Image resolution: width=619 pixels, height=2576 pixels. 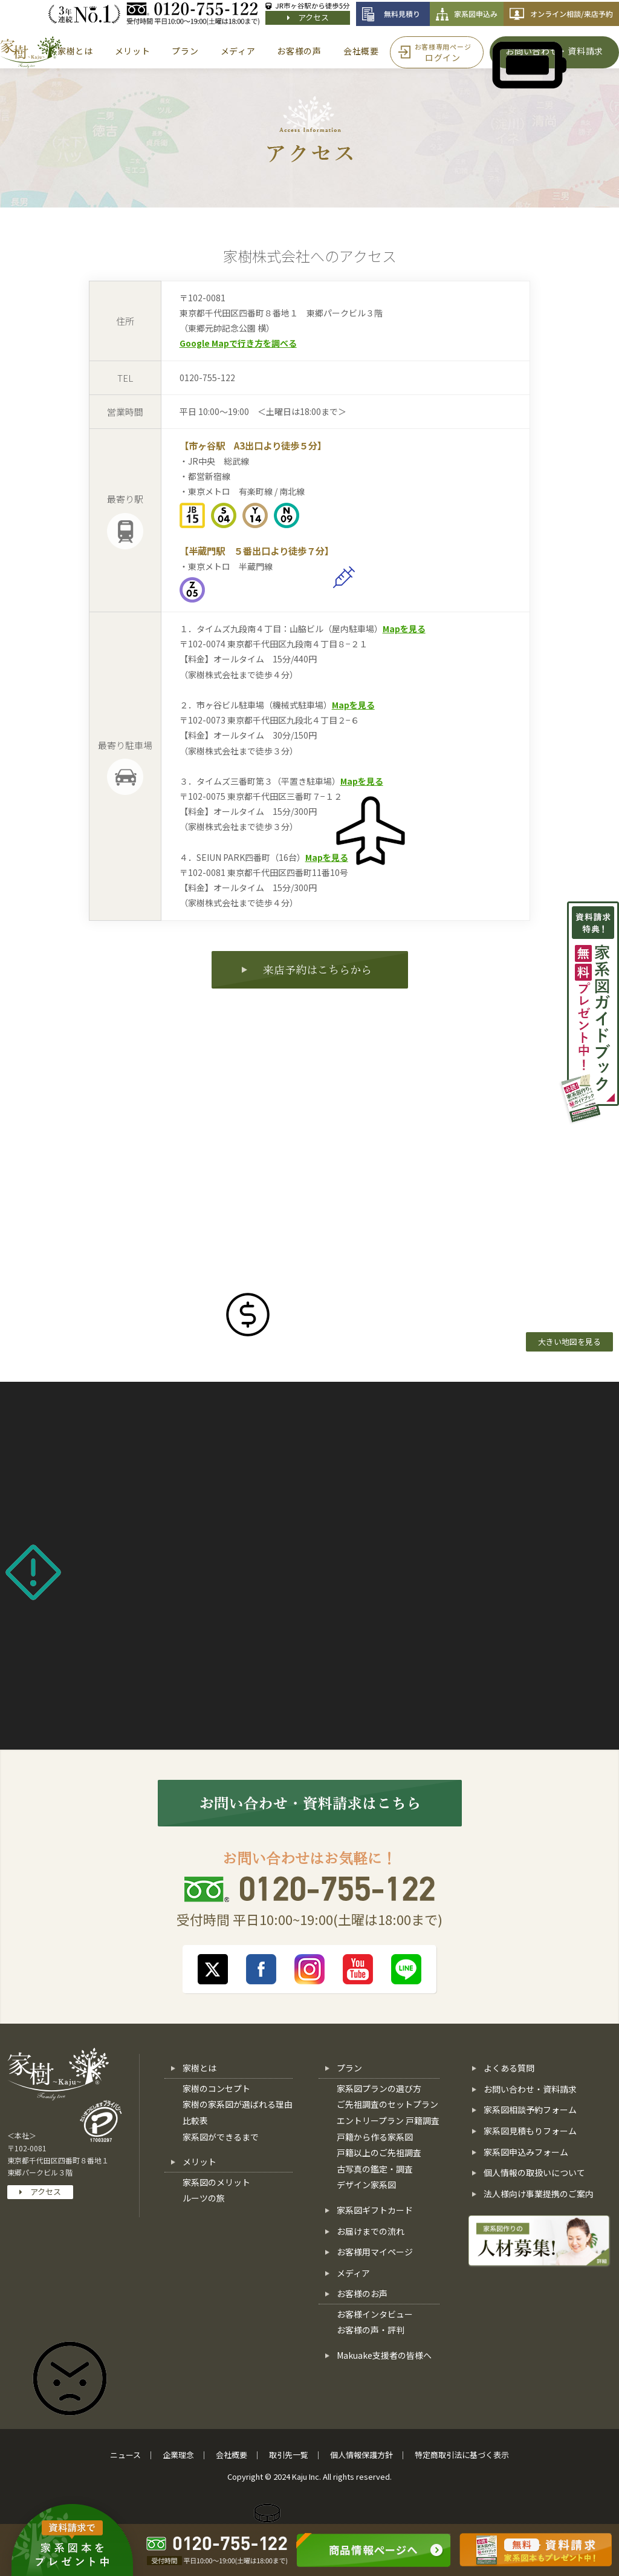 What do you see at coordinates (248, 1315) in the screenshot?
I see `view account balance or financial summary` at bounding box center [248, 1315].